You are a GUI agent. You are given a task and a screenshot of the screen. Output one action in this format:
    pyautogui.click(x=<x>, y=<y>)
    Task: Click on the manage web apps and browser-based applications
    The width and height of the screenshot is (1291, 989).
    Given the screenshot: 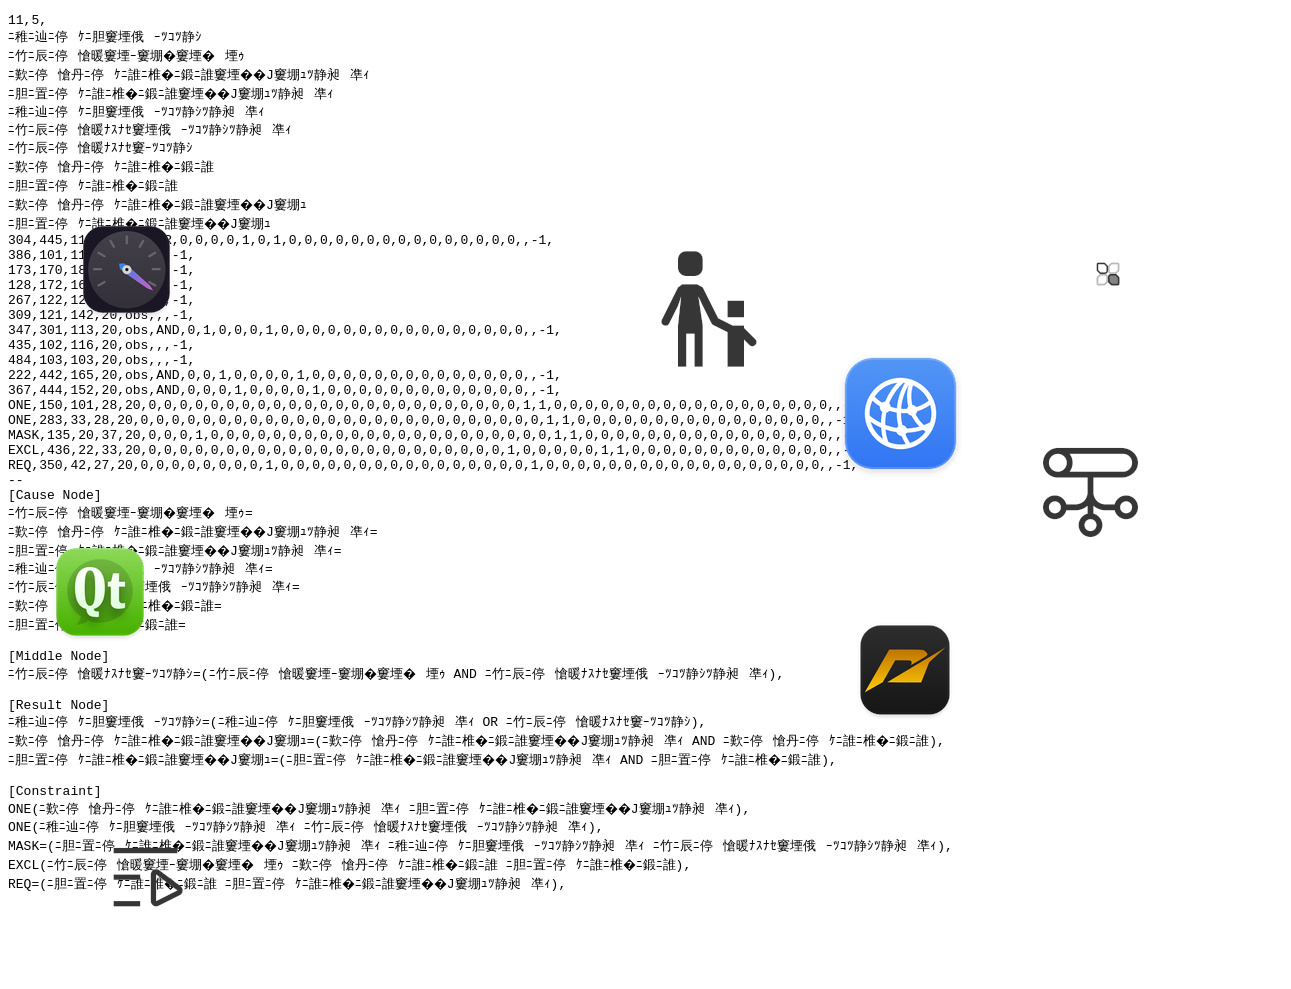 What is the action you would take?
    pyautogui.click(x=900, y=415)
    